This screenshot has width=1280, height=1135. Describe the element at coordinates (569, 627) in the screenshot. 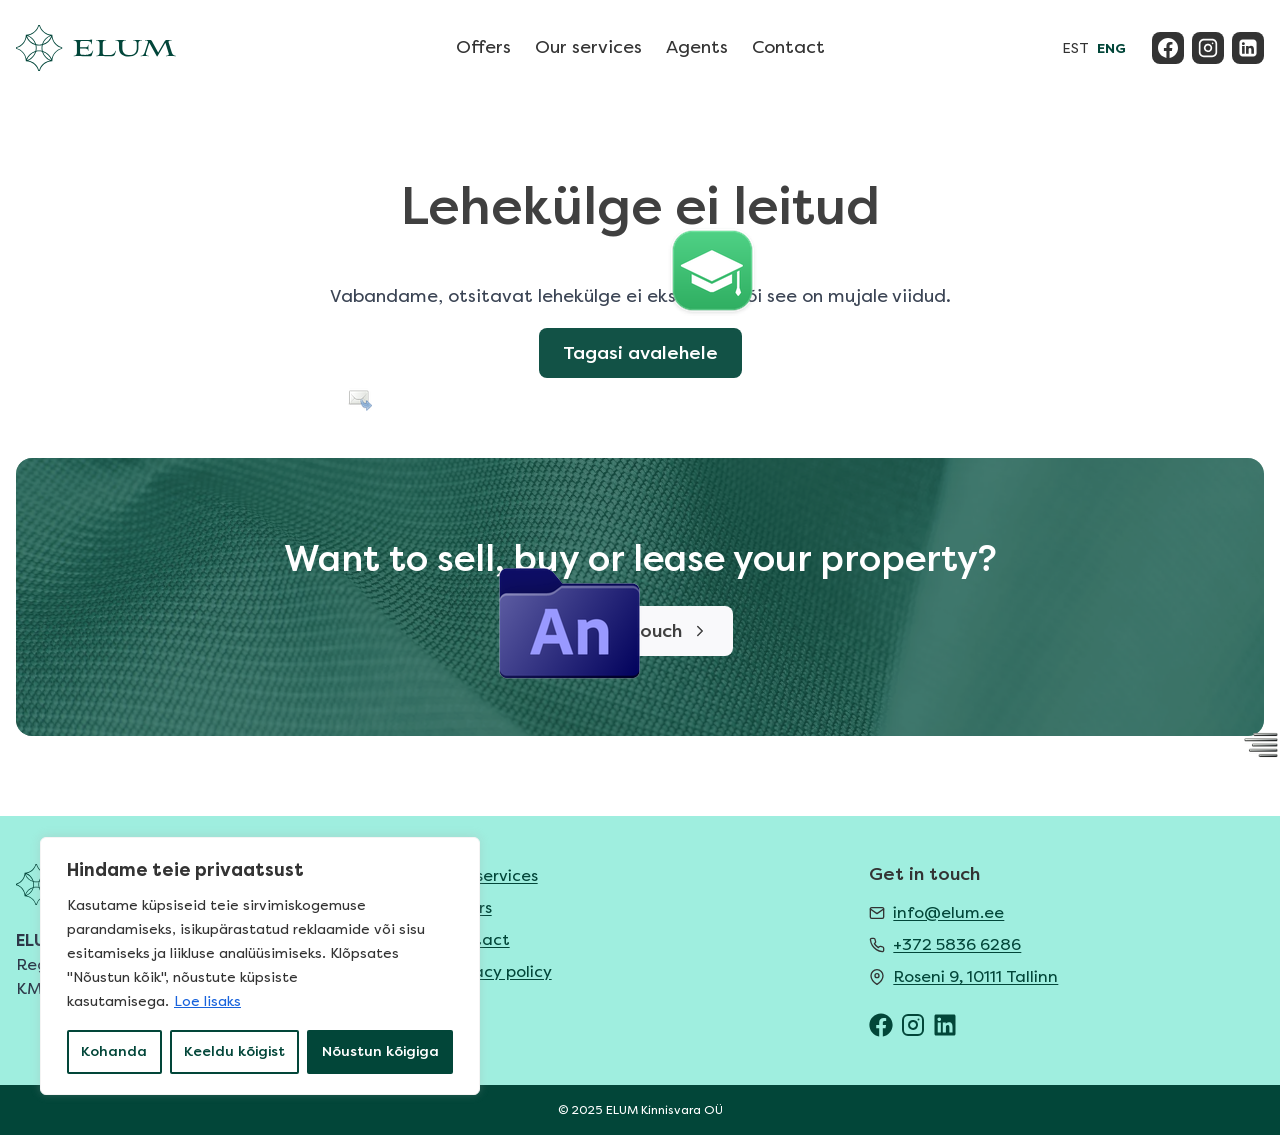

I see `open adobe animate project files folder` at that location.